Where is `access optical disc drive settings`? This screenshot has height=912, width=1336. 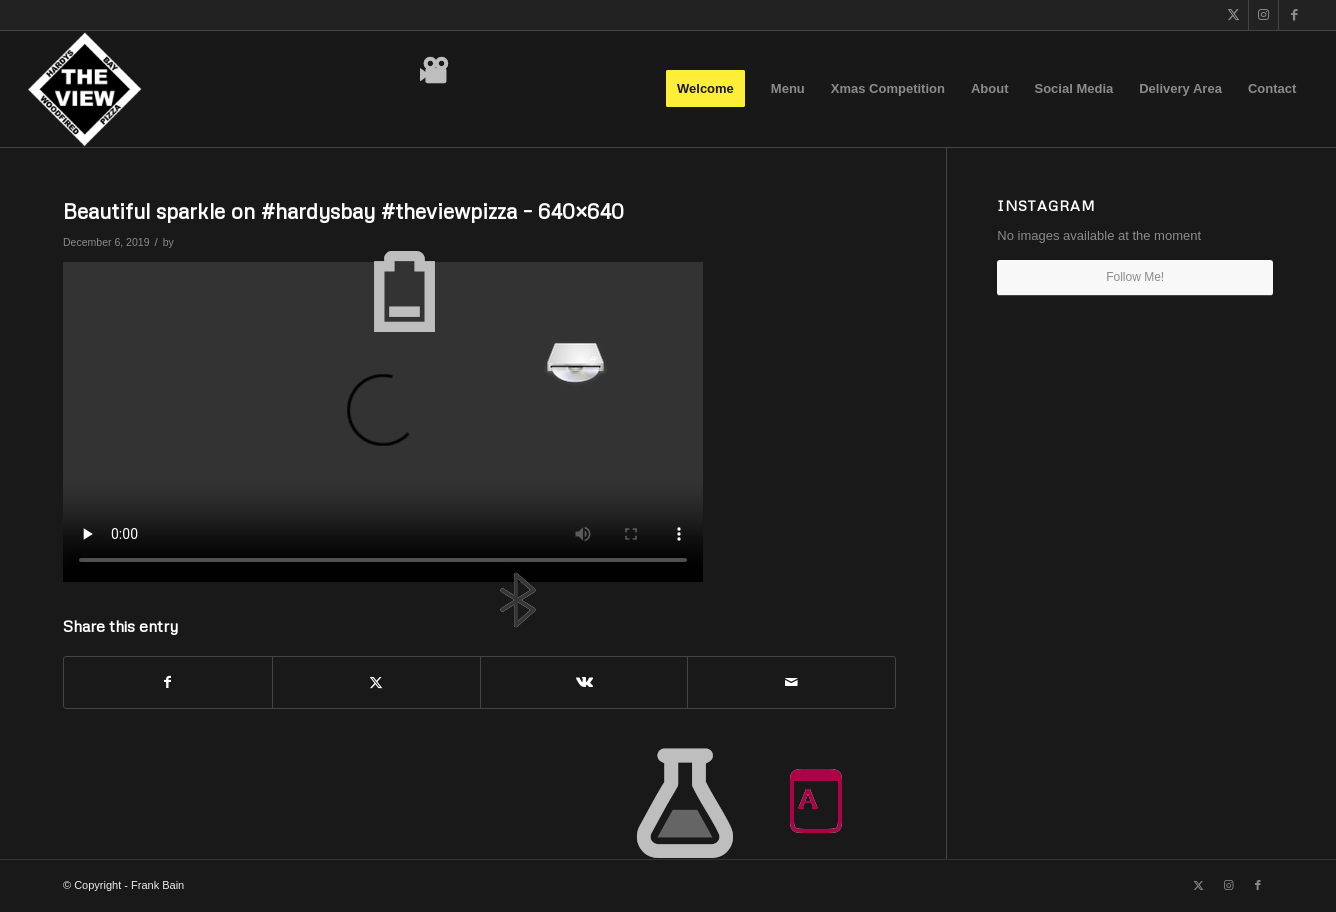
access optical disc drive settings is located at coordinates (575, 360).